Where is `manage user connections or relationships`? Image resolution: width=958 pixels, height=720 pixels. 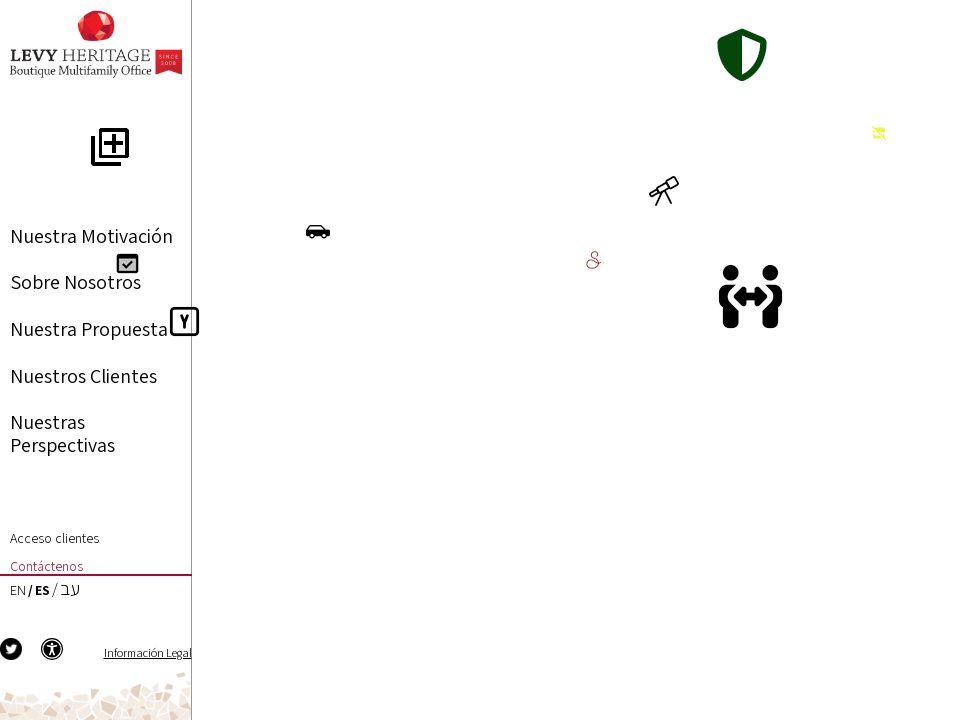 manage user connections or relationships is located at coordinates (750, 296).